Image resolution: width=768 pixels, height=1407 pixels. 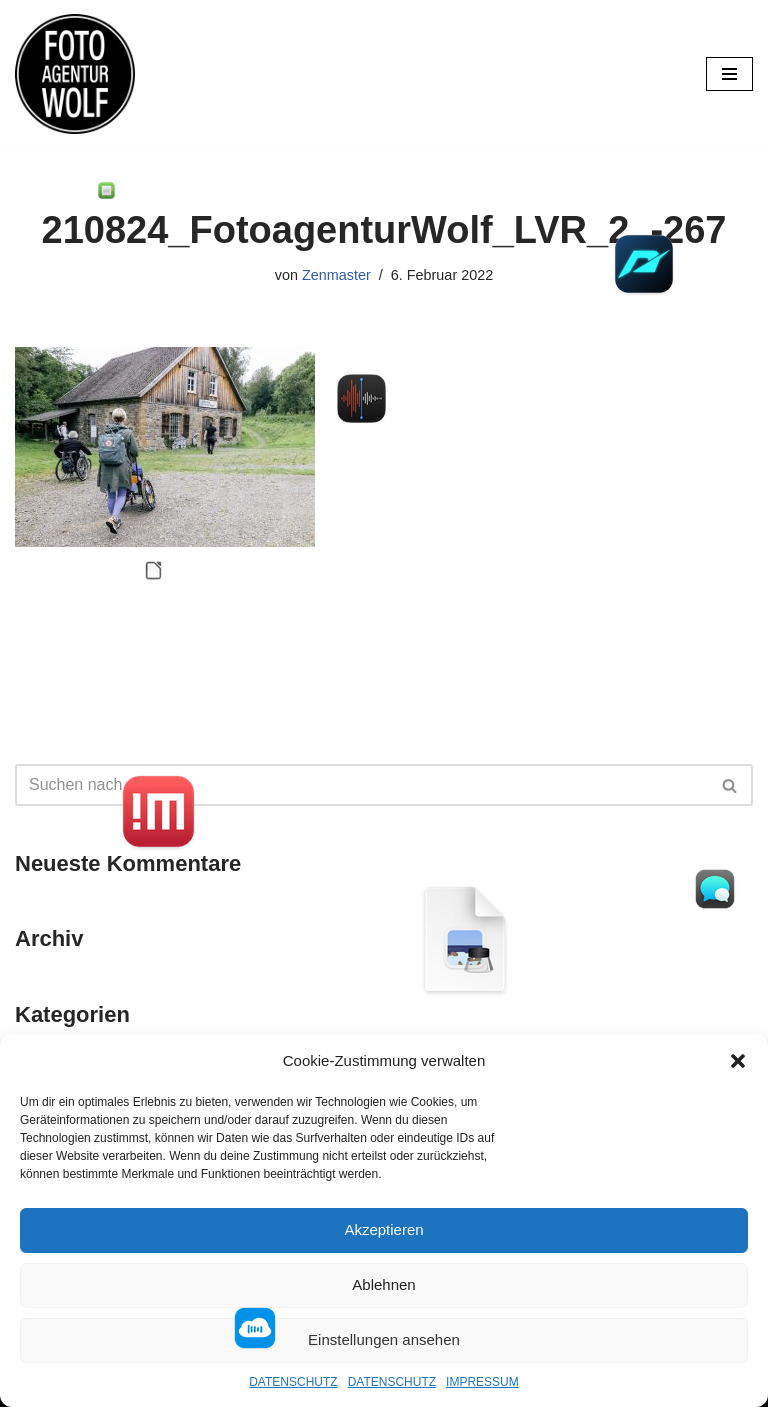 I want to click on open fractal messaging app, so click(x=715, y=889).